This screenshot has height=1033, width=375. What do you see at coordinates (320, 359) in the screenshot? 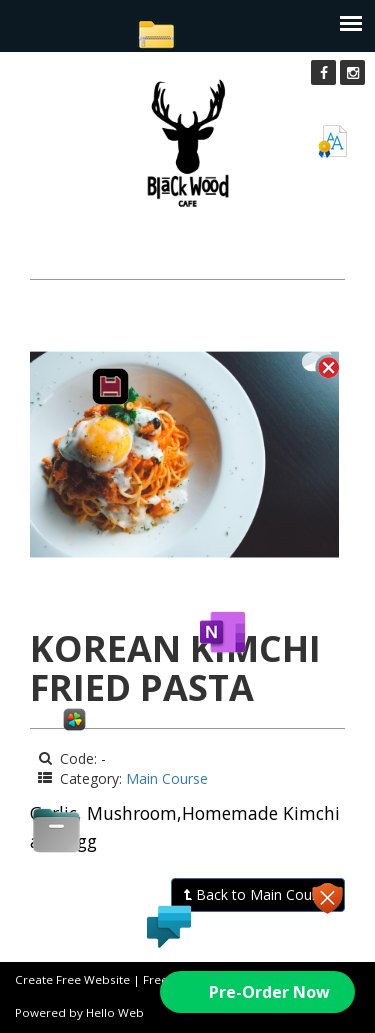
I see `OneDrive sync error or cloud connection failure` at bounding box center [320, 359].